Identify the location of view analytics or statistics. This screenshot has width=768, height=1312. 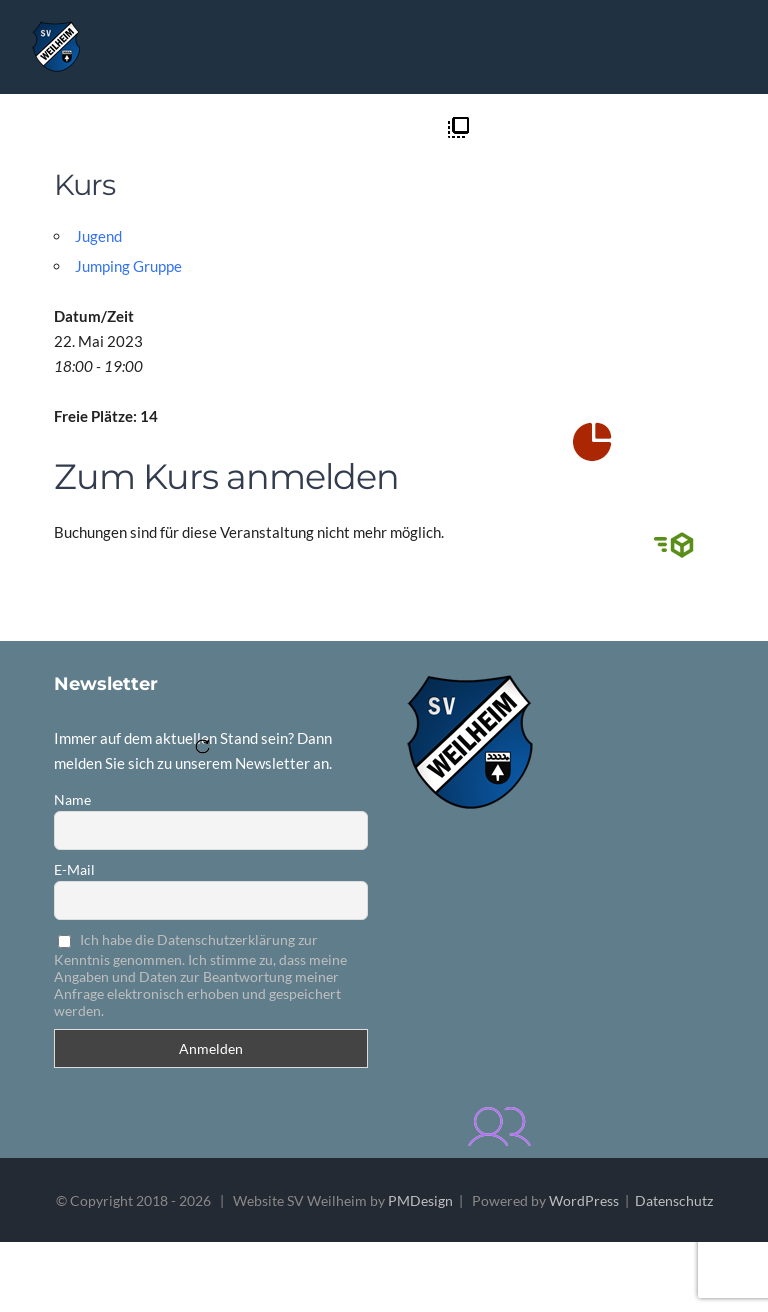
(592, 442).